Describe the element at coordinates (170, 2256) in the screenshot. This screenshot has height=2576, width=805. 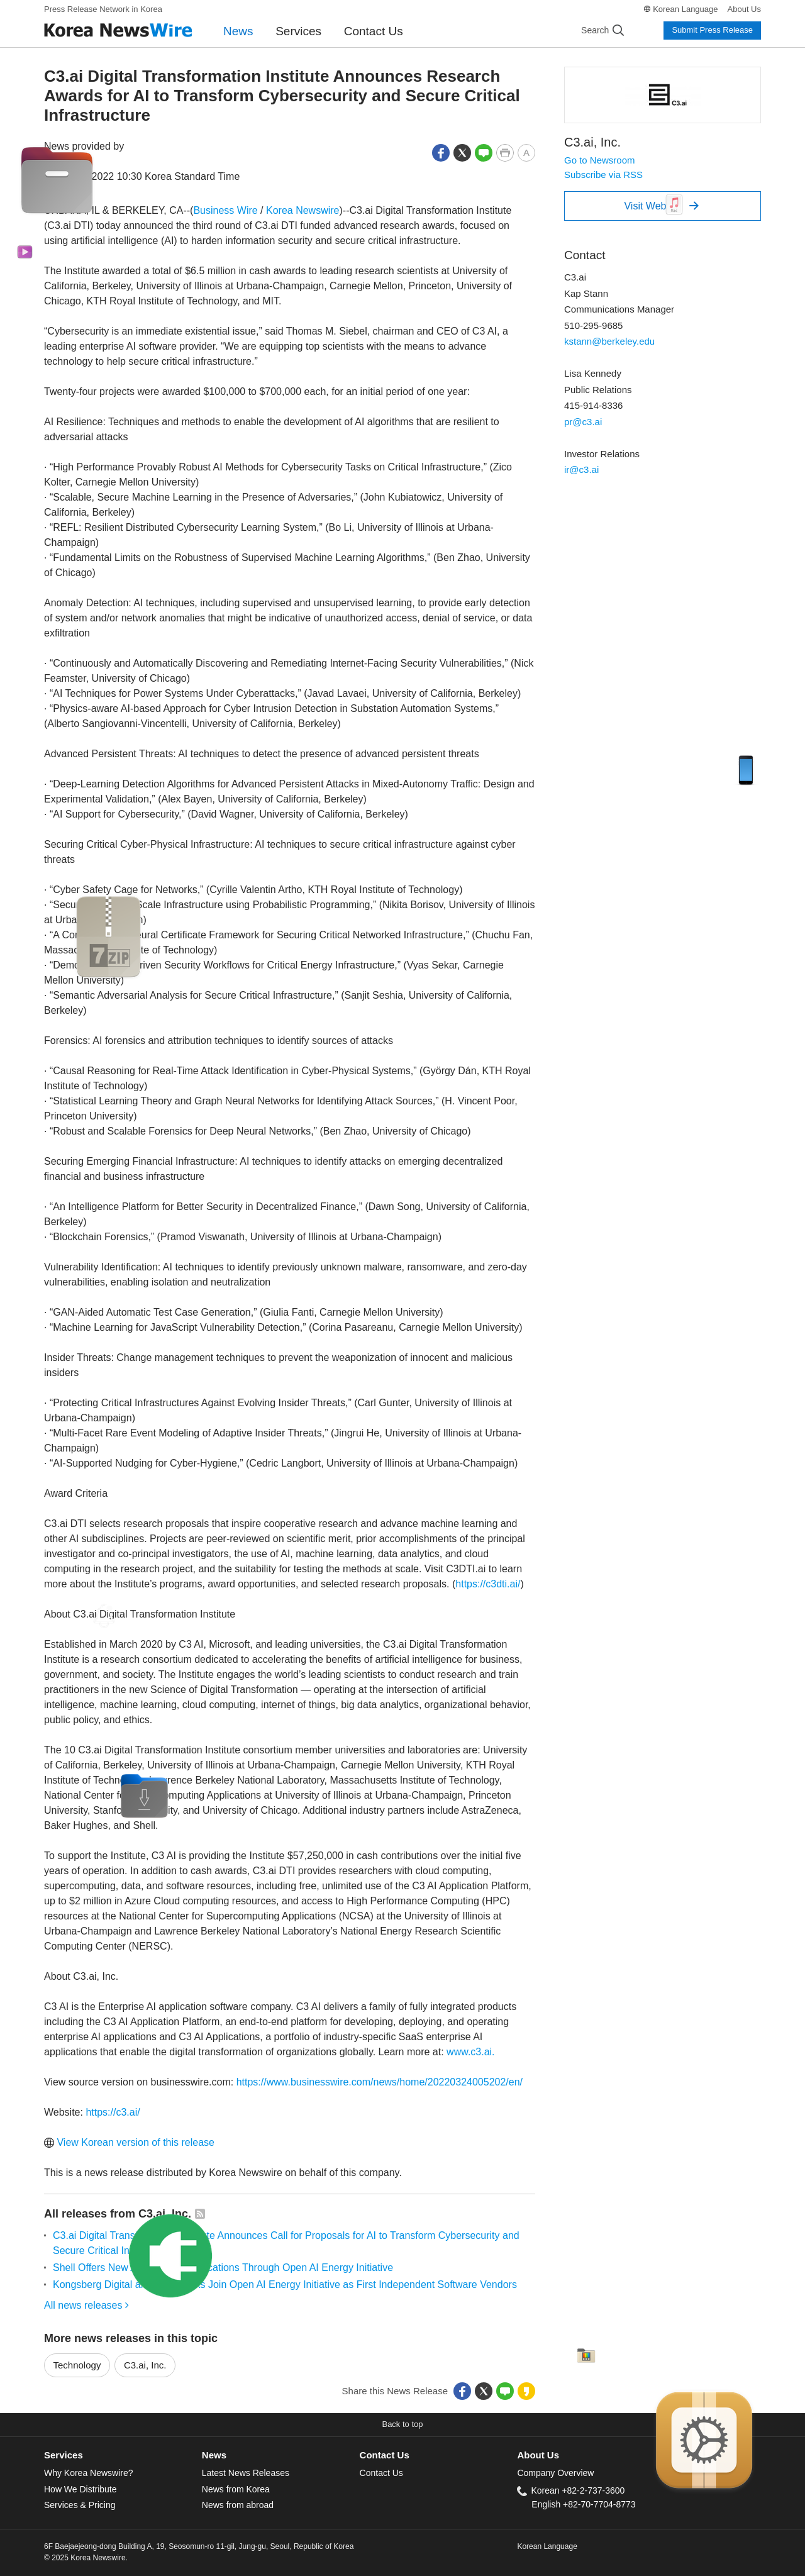
I see `indicates a mounted or connected drive` at that location.